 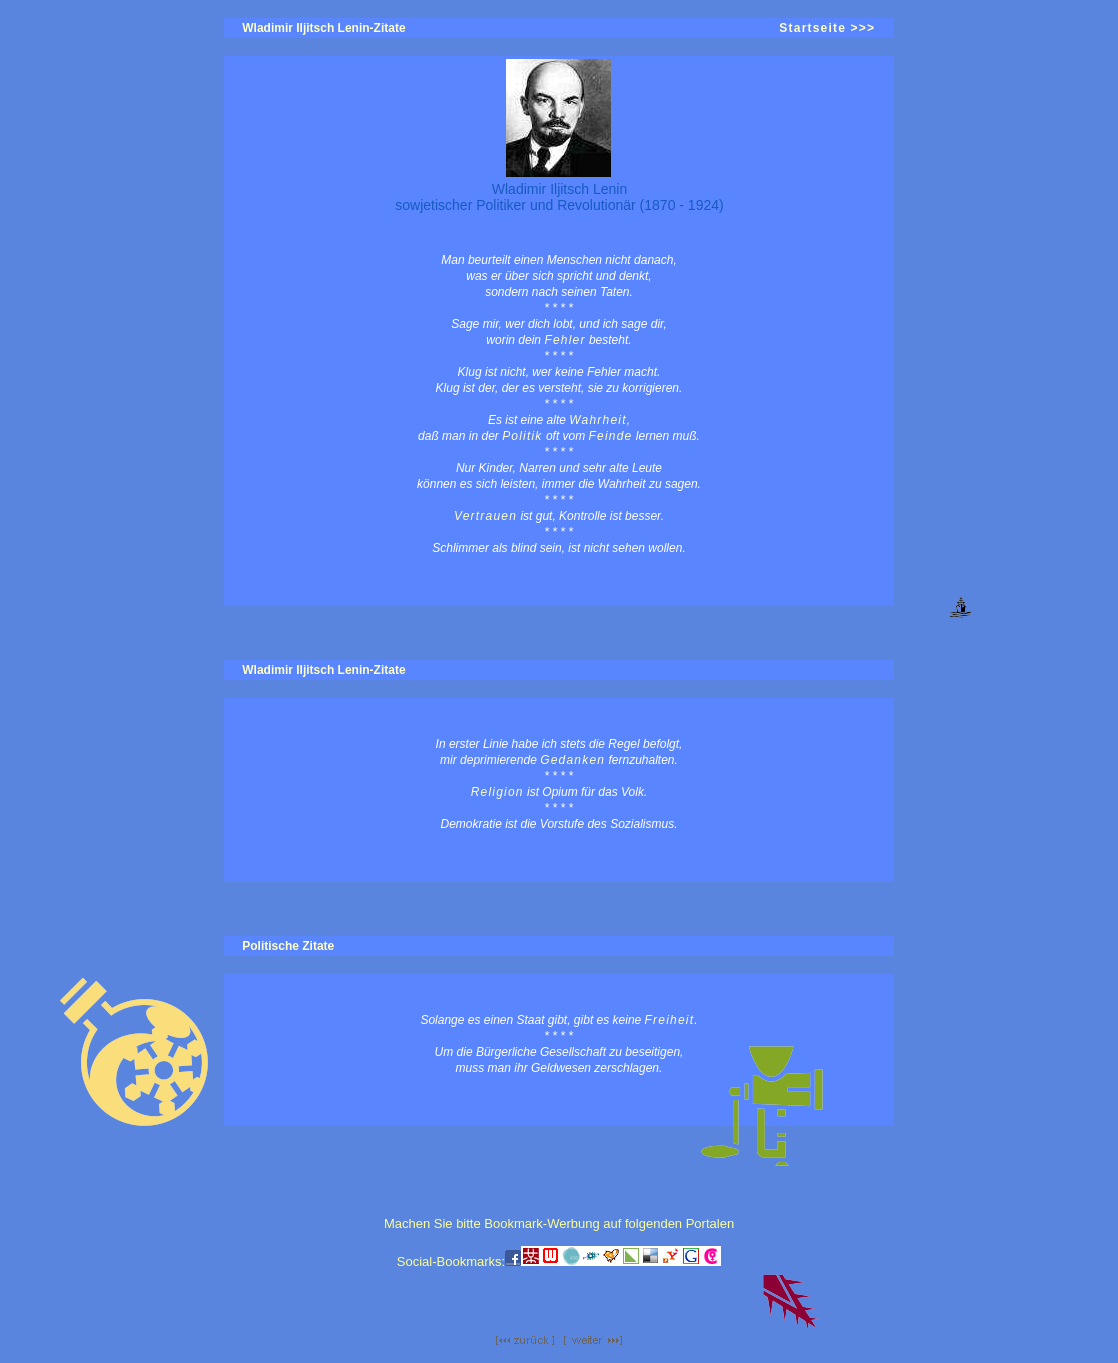 What do you see at coordinates (763, 1106) in the screenshot?
I see `select manual meat grinder tool or equipment` at bounding box center [763, 1106].